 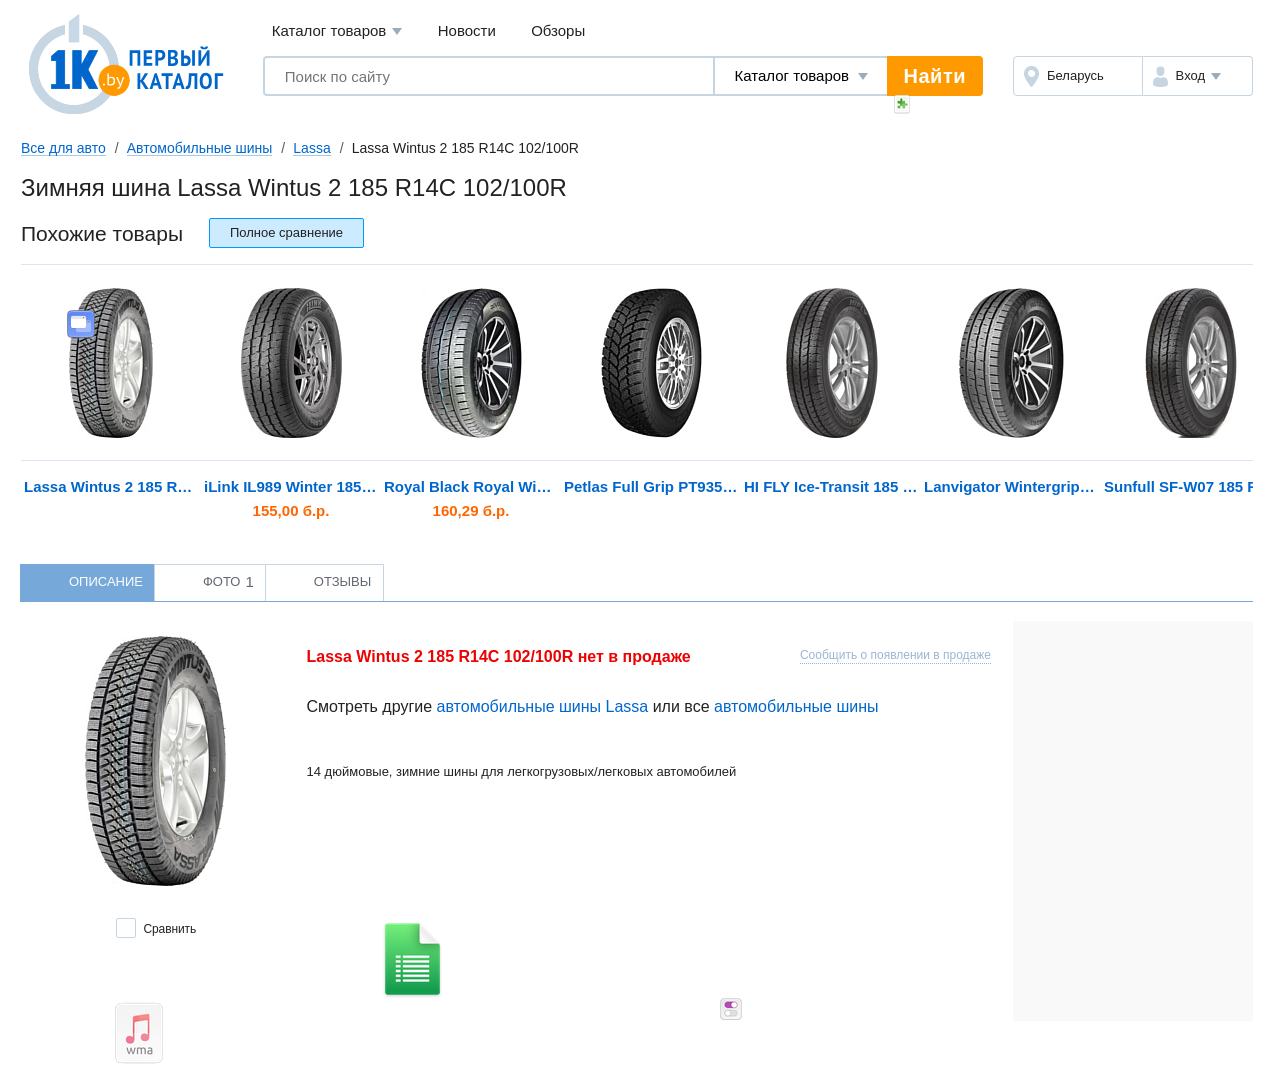 I want to click on open unity tweak tool settings, so click(x=731, y=1009).